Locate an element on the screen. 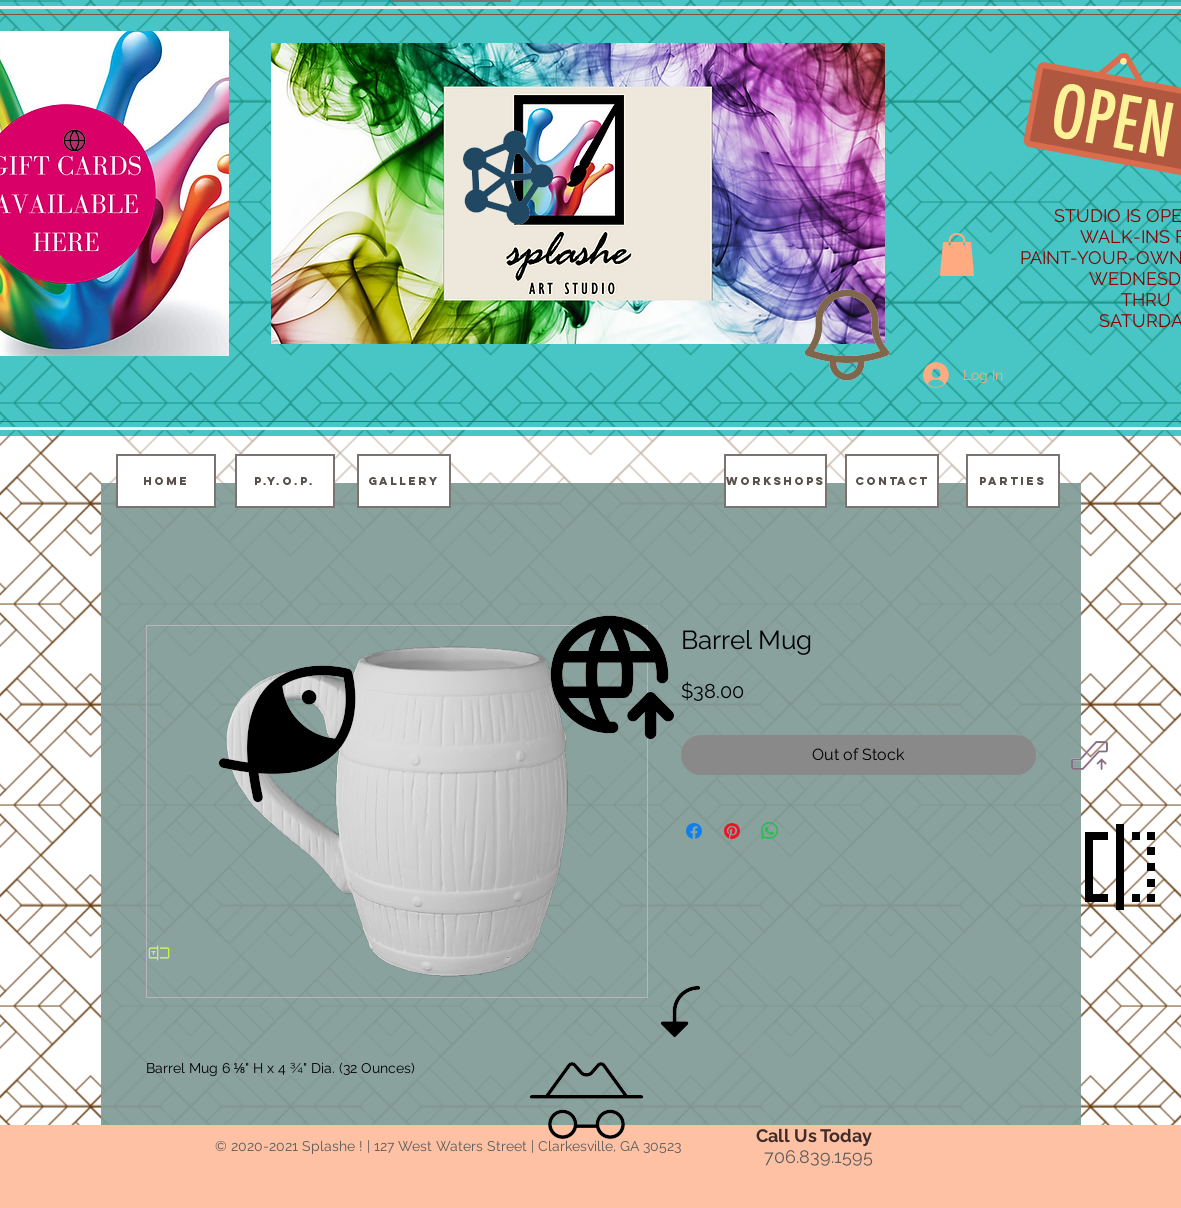 The width and height of the screenshot is (1181, 1208). switch to global or worldwide view is located at coordinates (74, 140).